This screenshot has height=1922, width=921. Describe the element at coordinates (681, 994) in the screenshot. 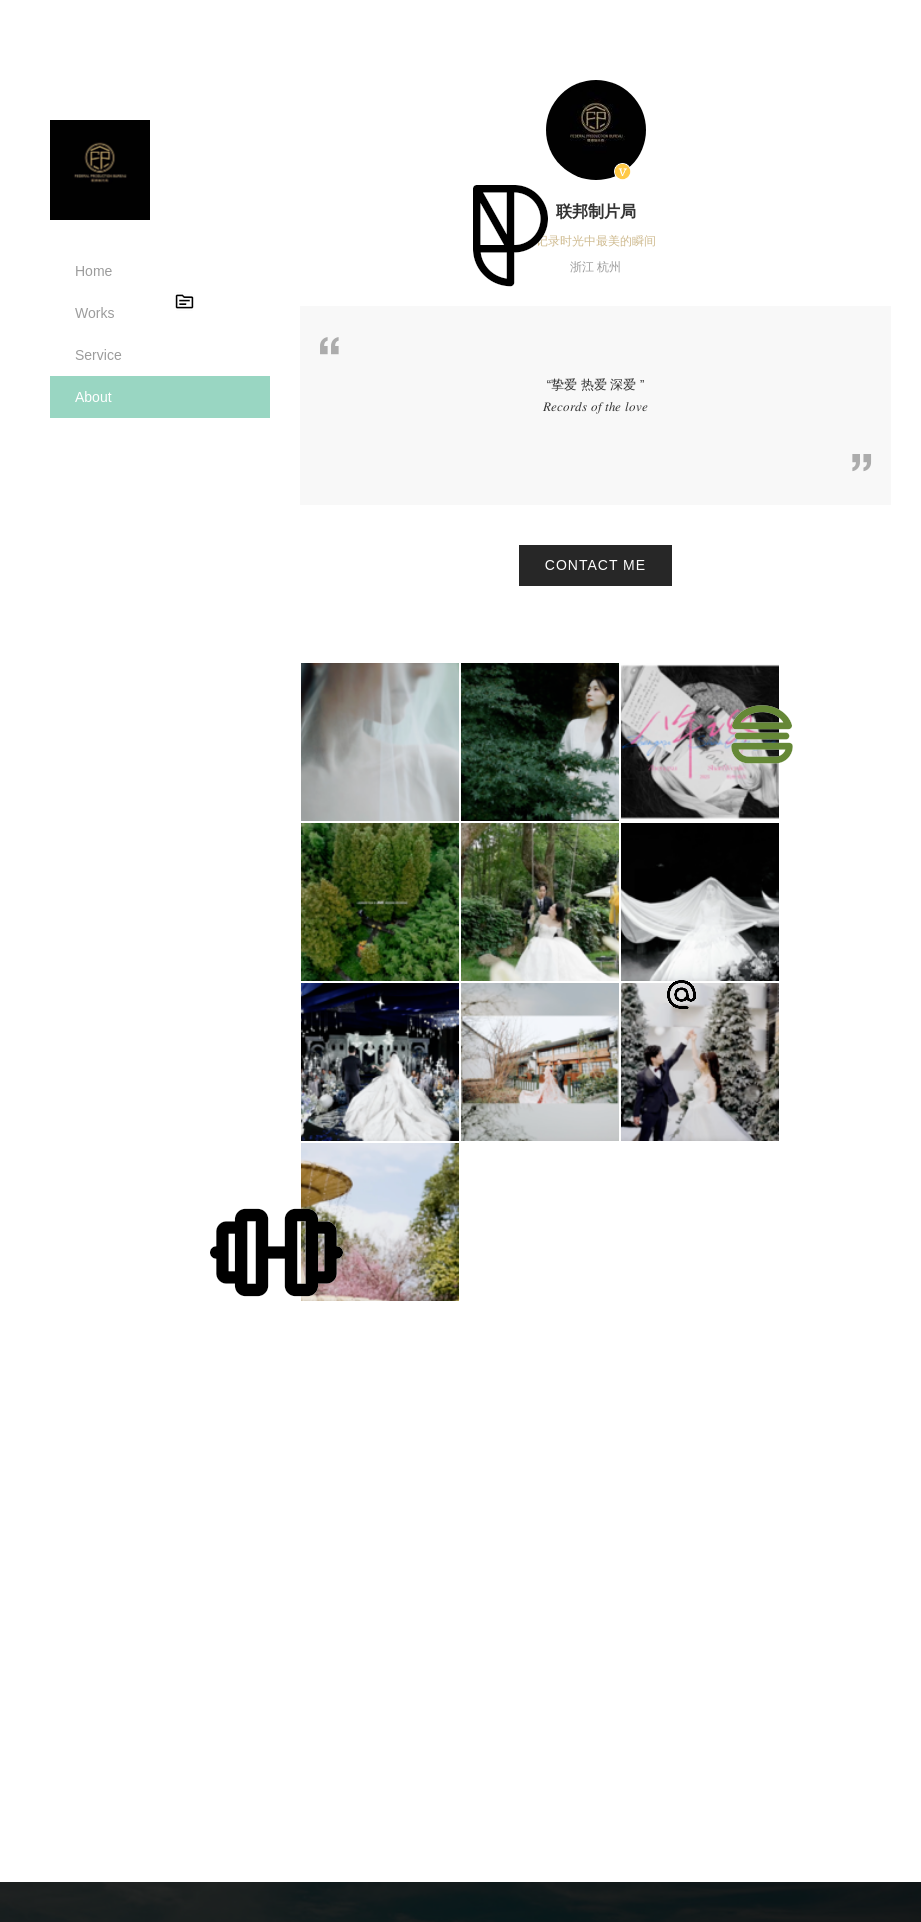

I see `enter or view email address` at that location.